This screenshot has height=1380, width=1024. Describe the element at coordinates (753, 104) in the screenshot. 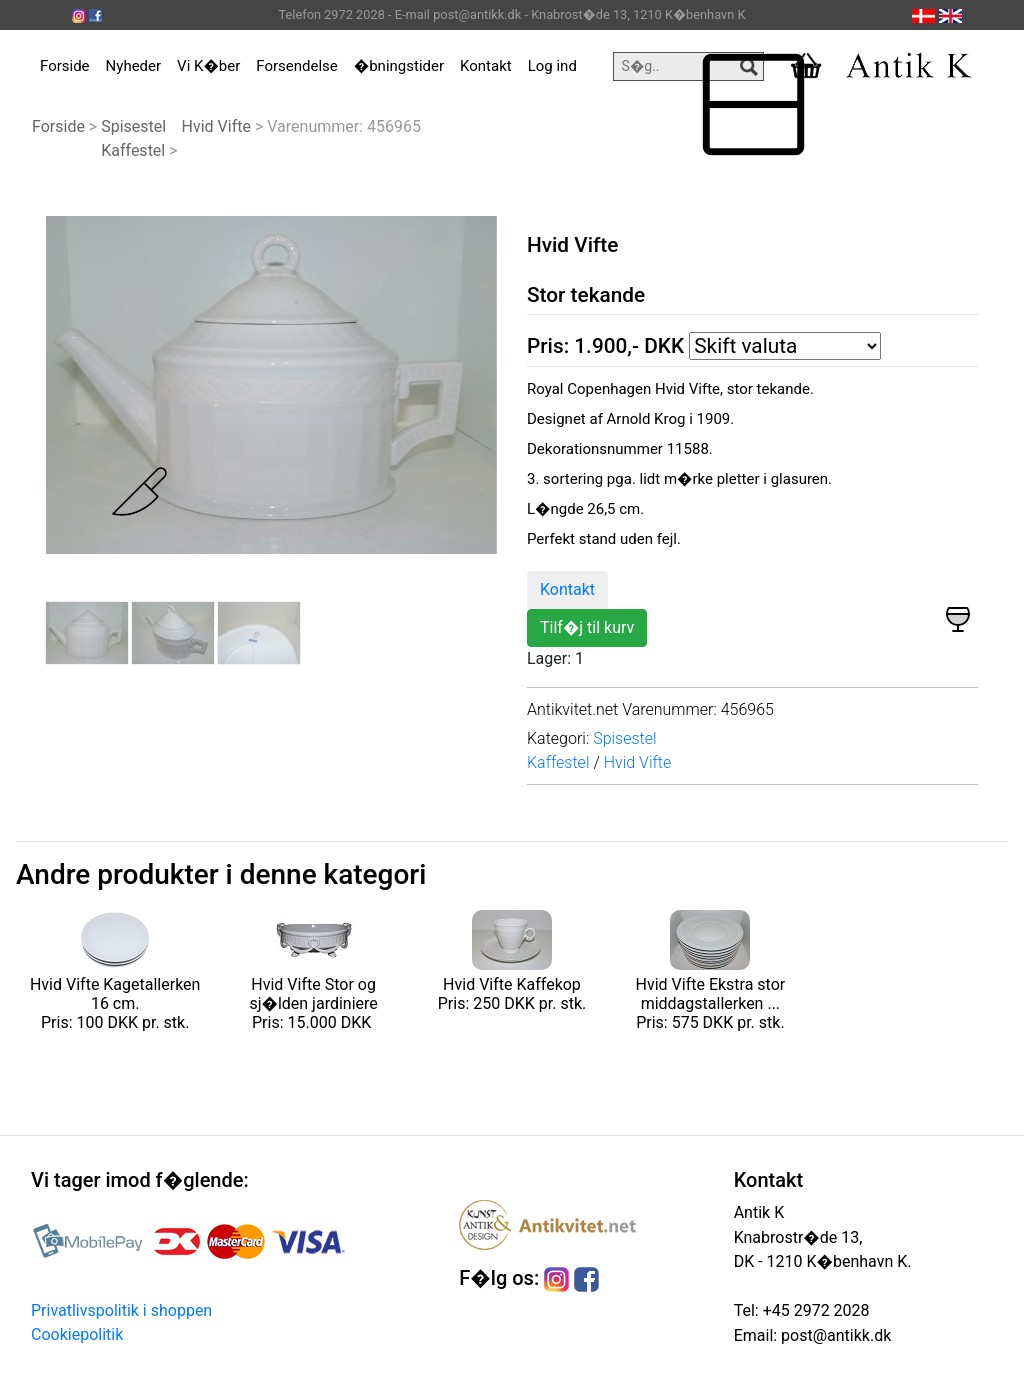

I see `split view into top and bottom panels` at that location.